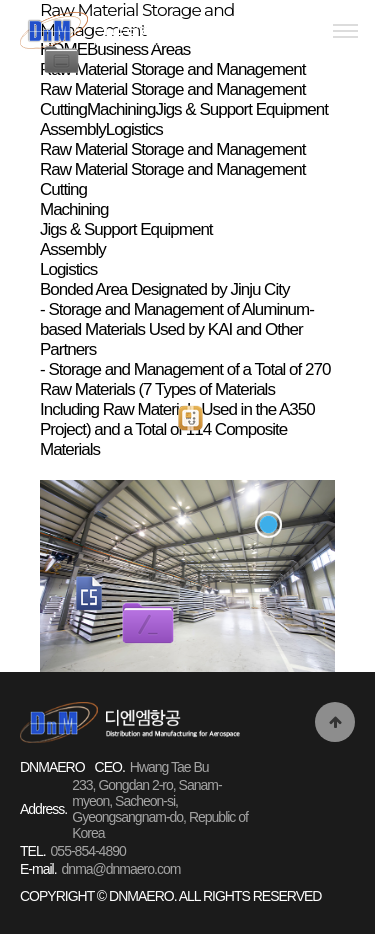 This screenshot has height=934, width=375. Describe the element at coordinates (190, 418) in the screenshot. I see `a system driver or hardware component file` at that location.